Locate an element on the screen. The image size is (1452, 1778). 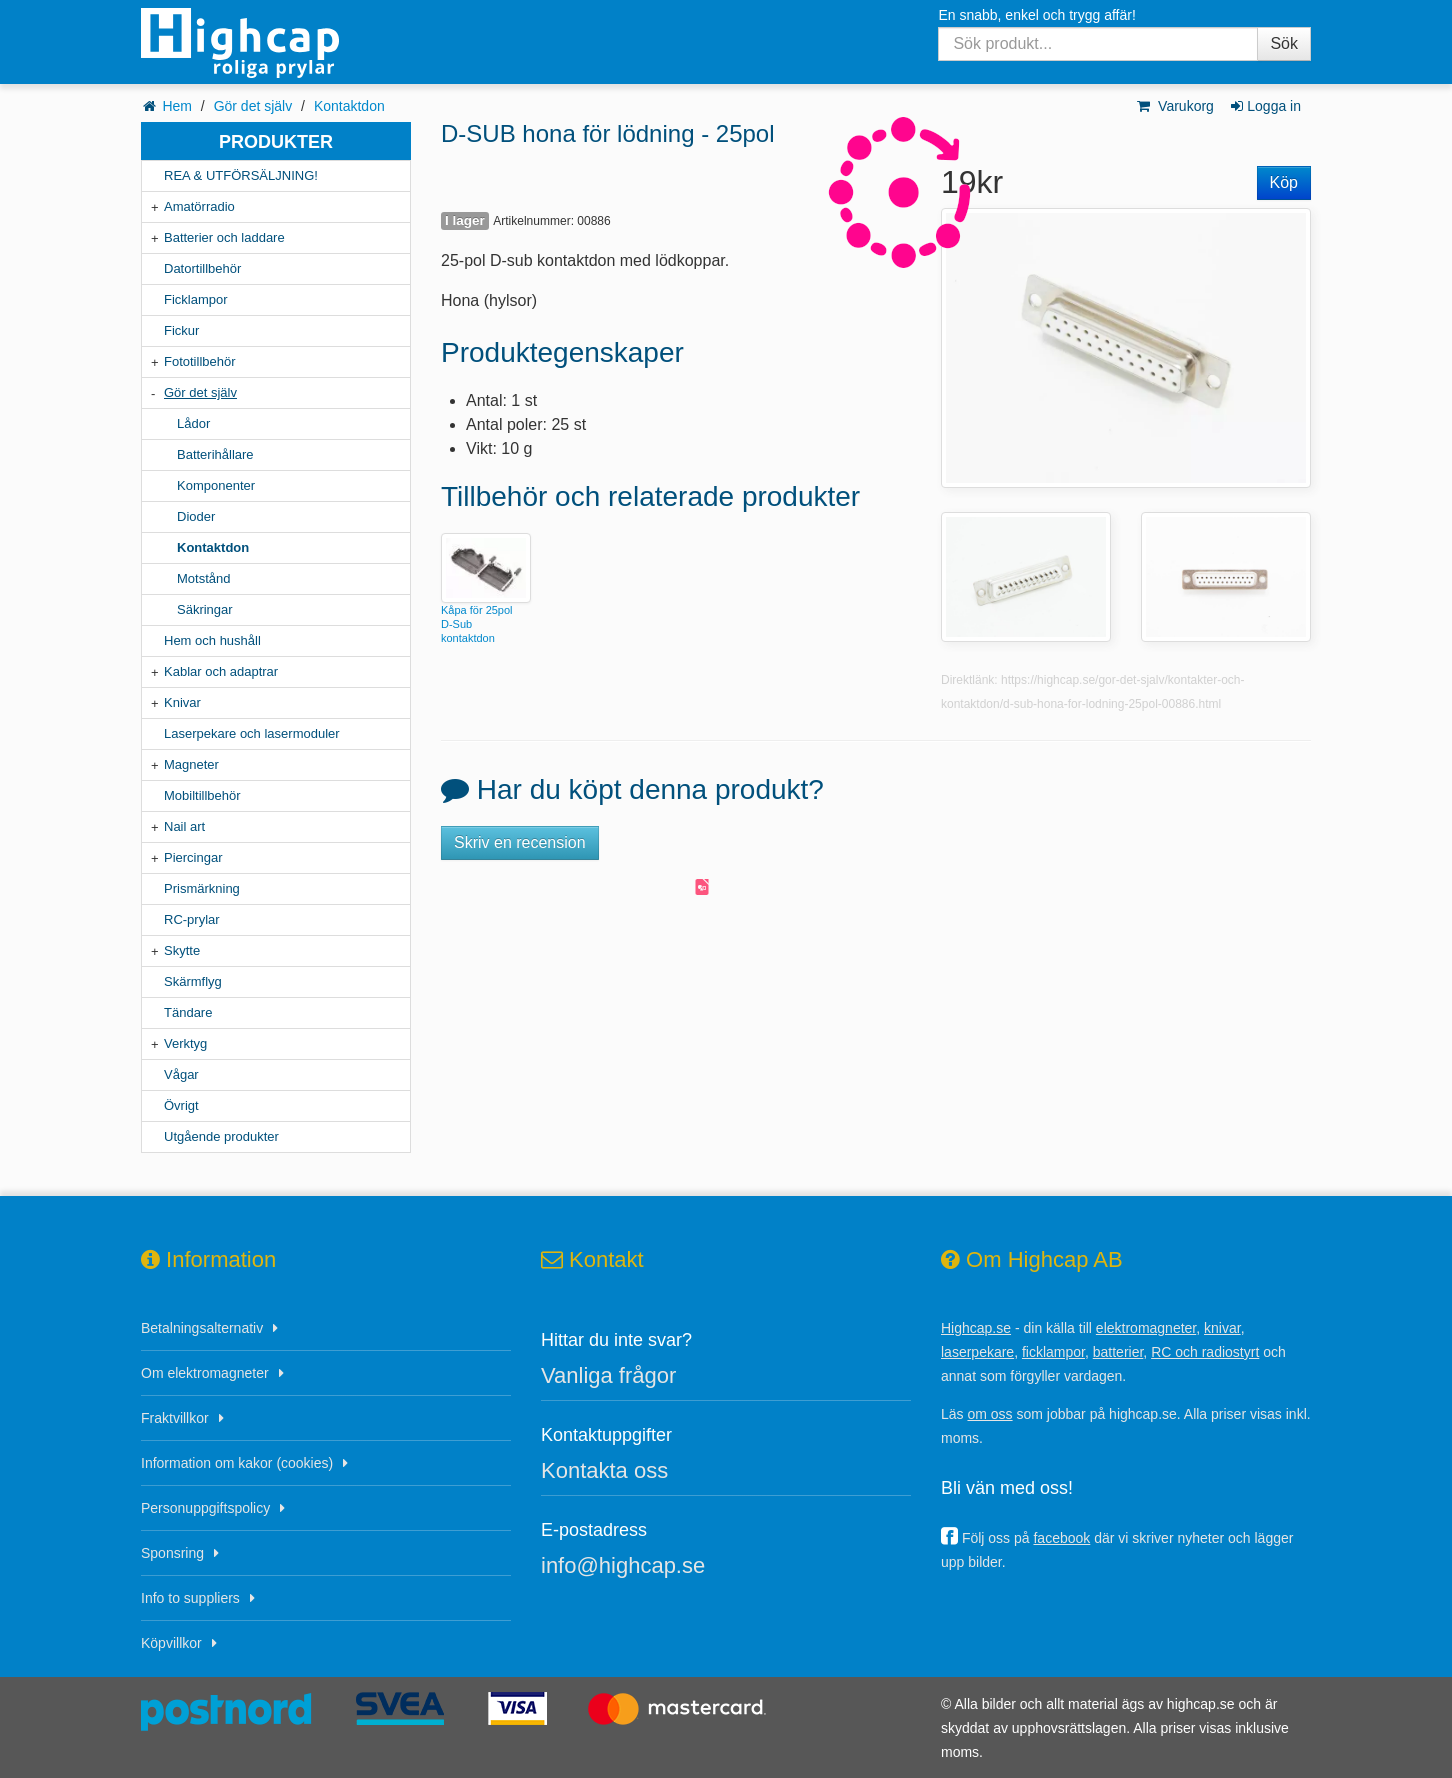
open the fing network scanner app is located at coordinates (899, 192).